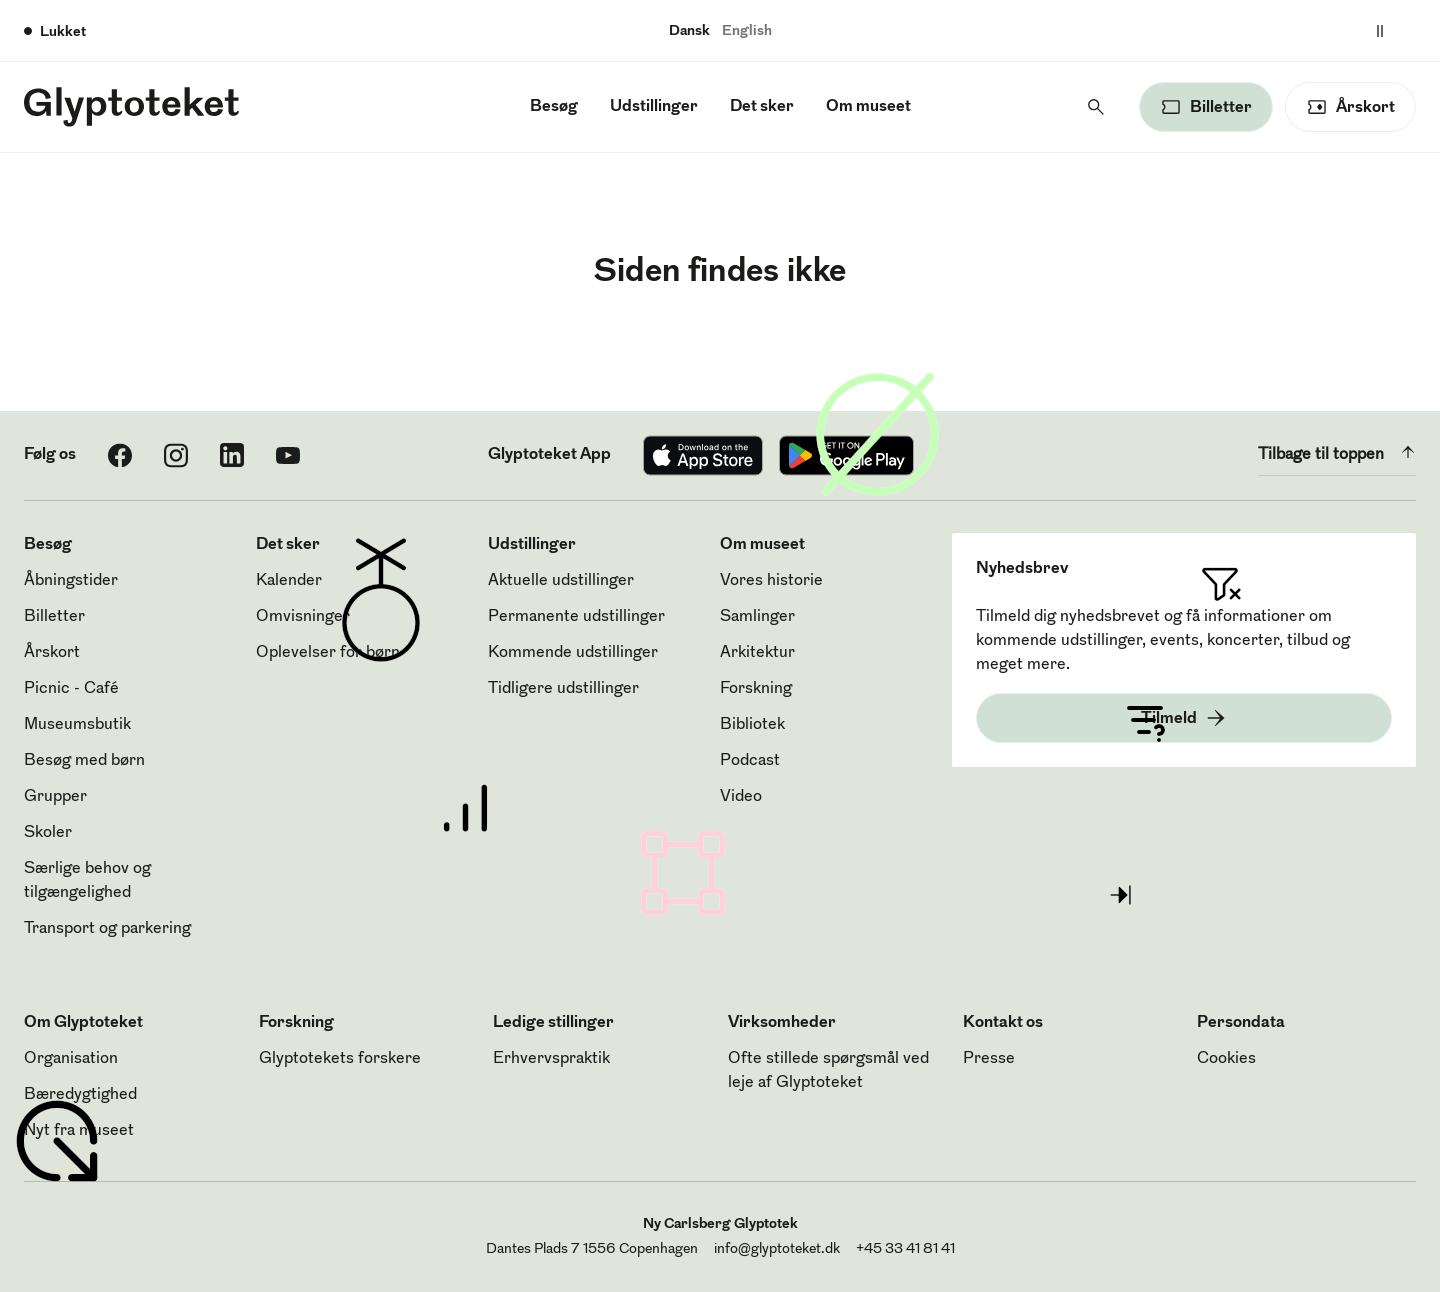 The width and height of the screenshot is (1440, 1292). I want to click on indicates an empty or null state, so click(877, 434).